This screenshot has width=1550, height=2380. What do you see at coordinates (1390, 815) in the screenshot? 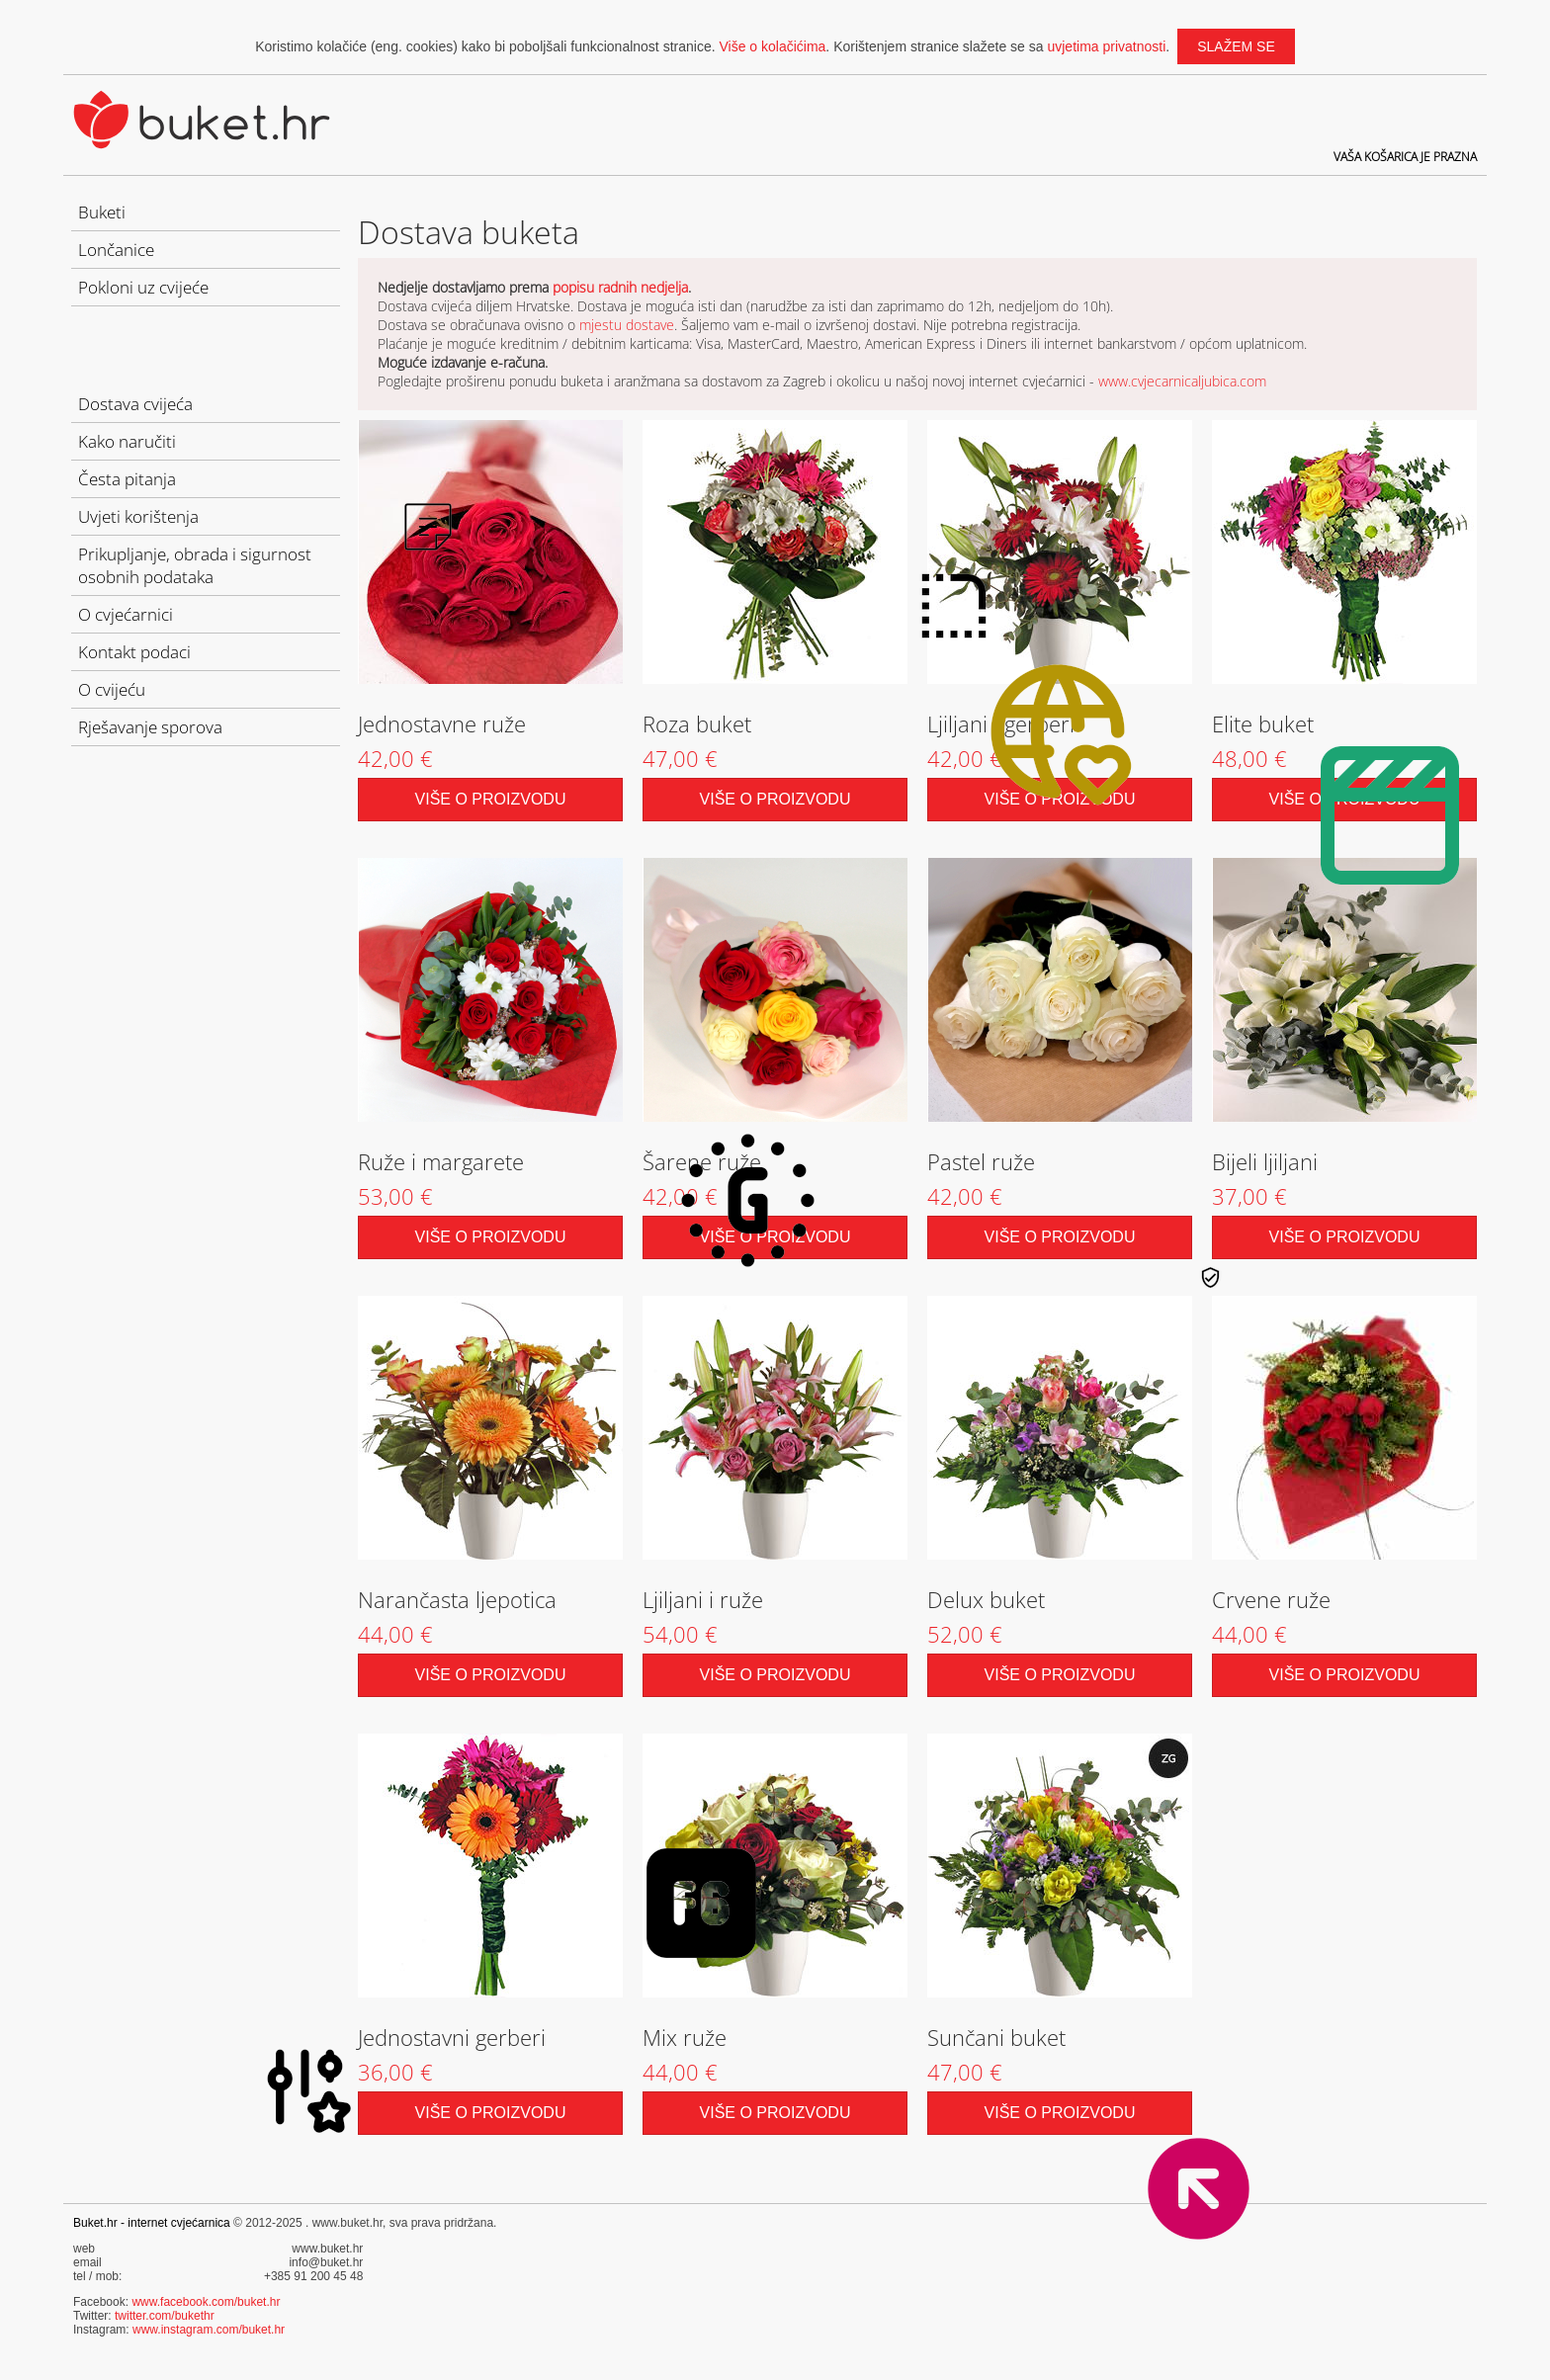
I see `freeze the top row in a spreadsheet` at bounding box center [1390, 815].